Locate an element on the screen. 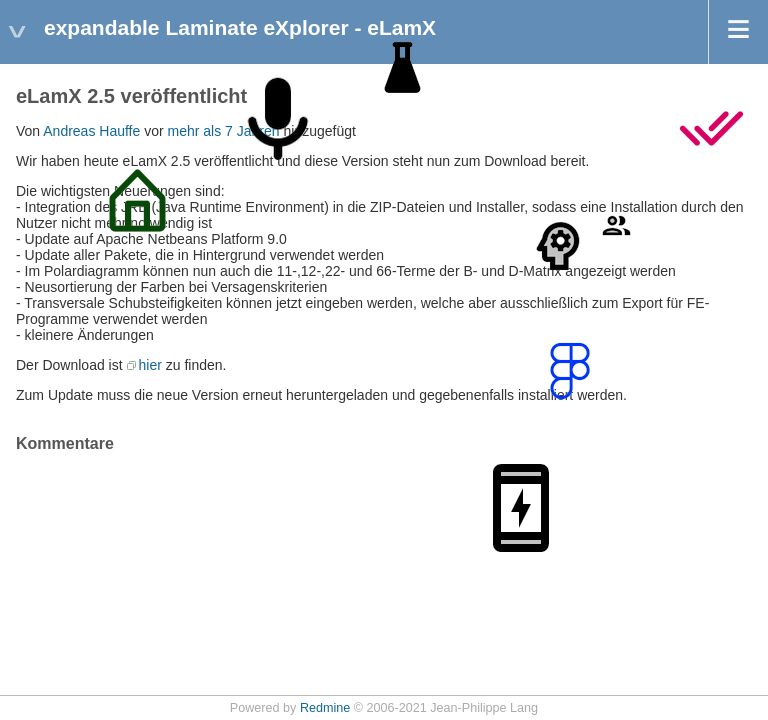 The width and height of the screenshot is (768, 720). access lab or experimental features is located at coordinates (402, 67).